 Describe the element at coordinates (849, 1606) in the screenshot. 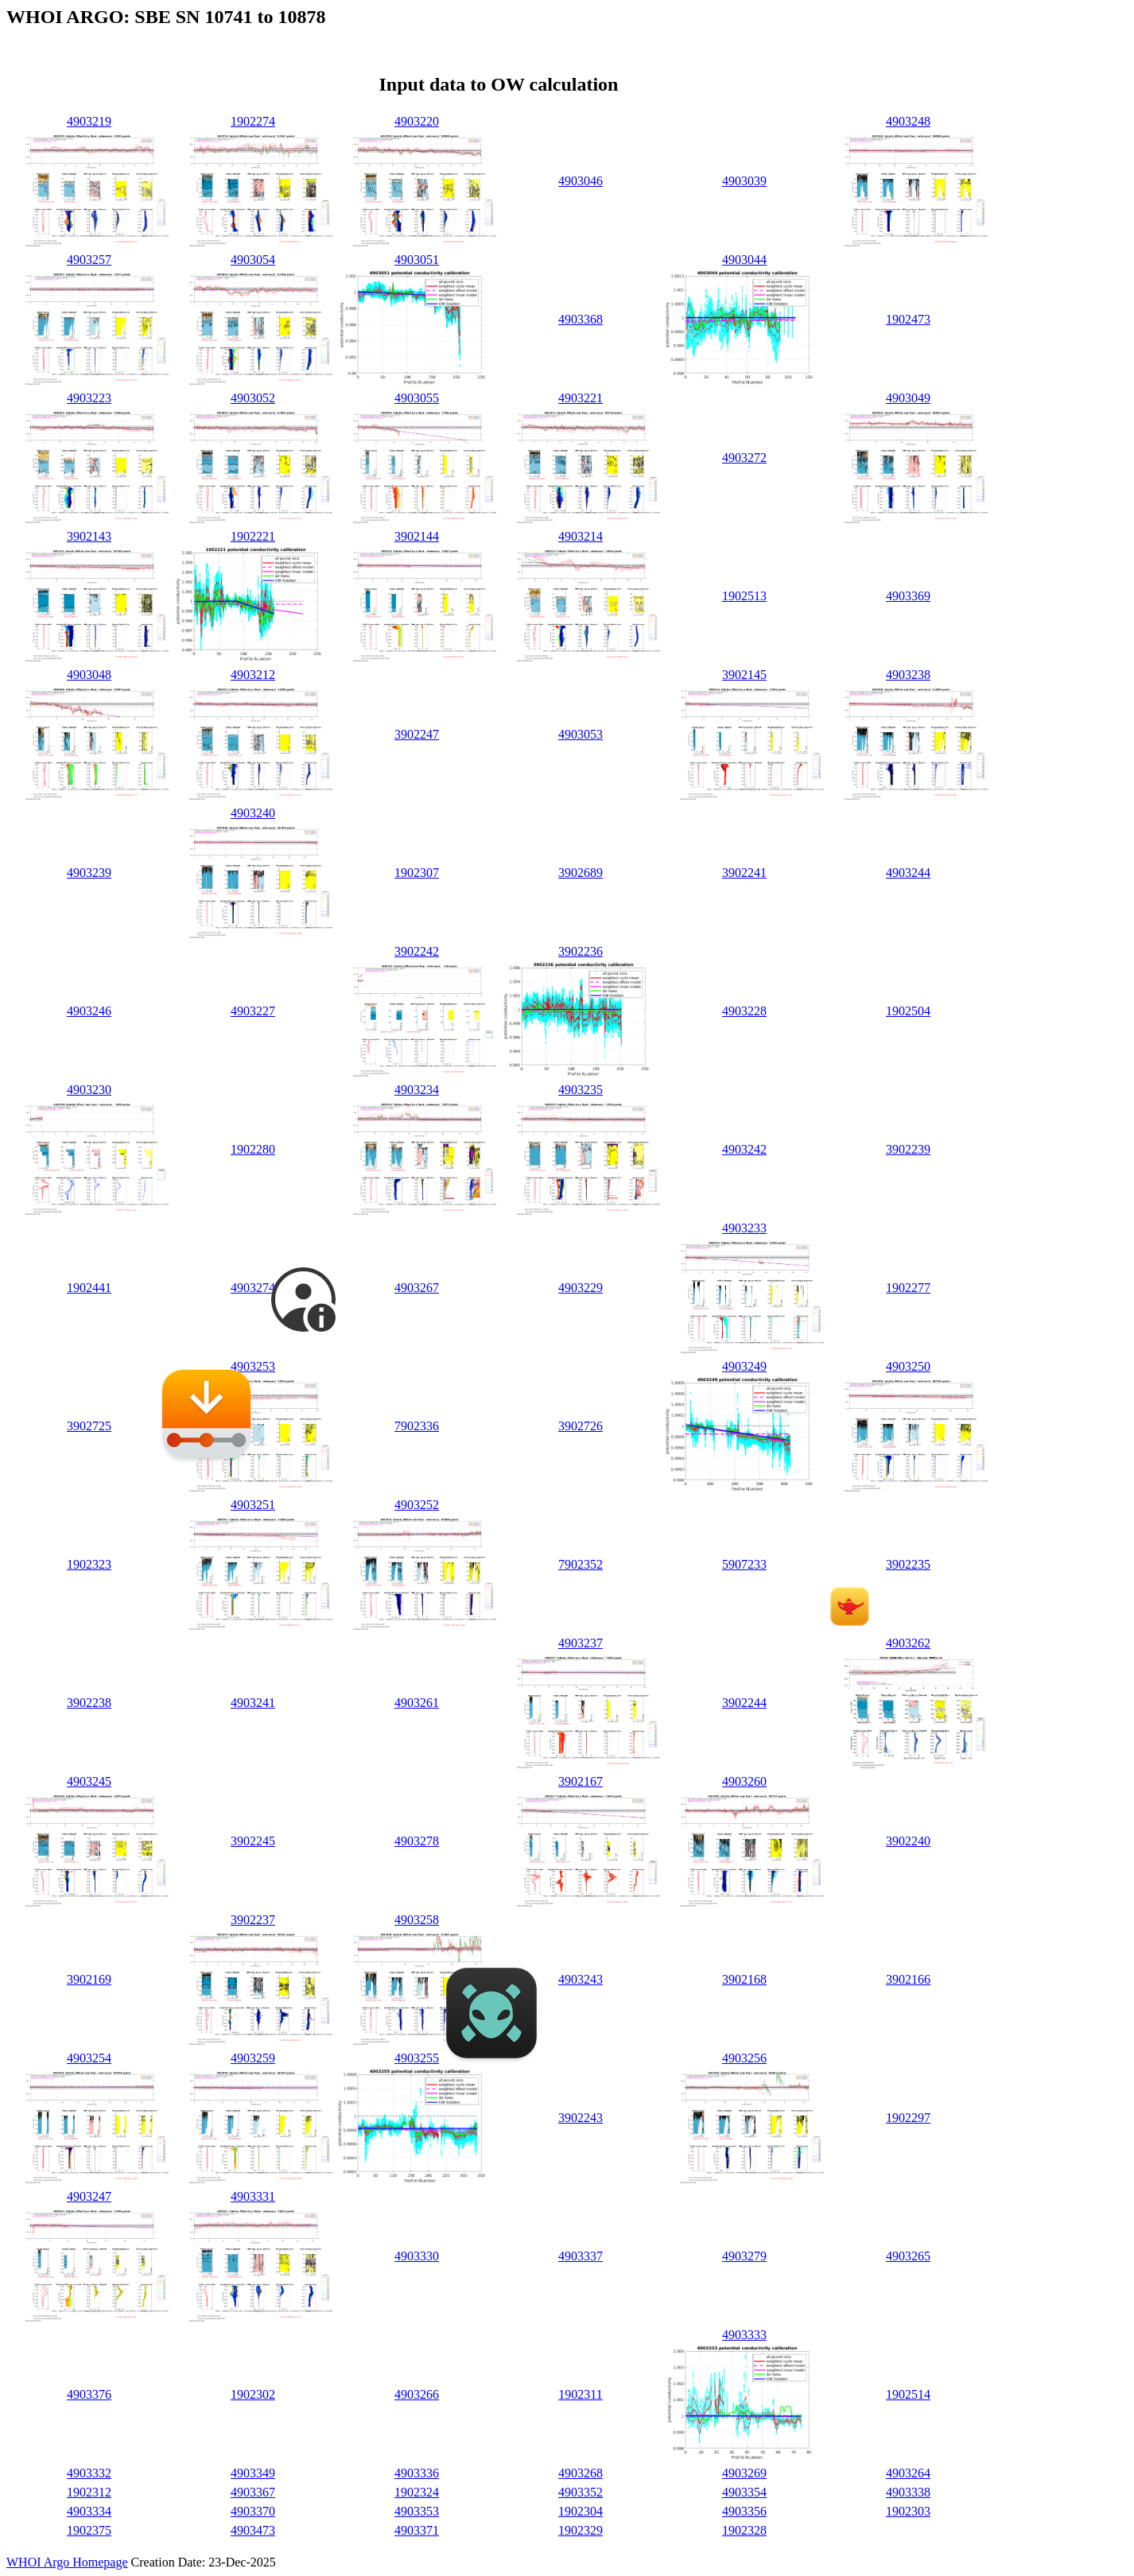

I see `open geany text editor` at that location.